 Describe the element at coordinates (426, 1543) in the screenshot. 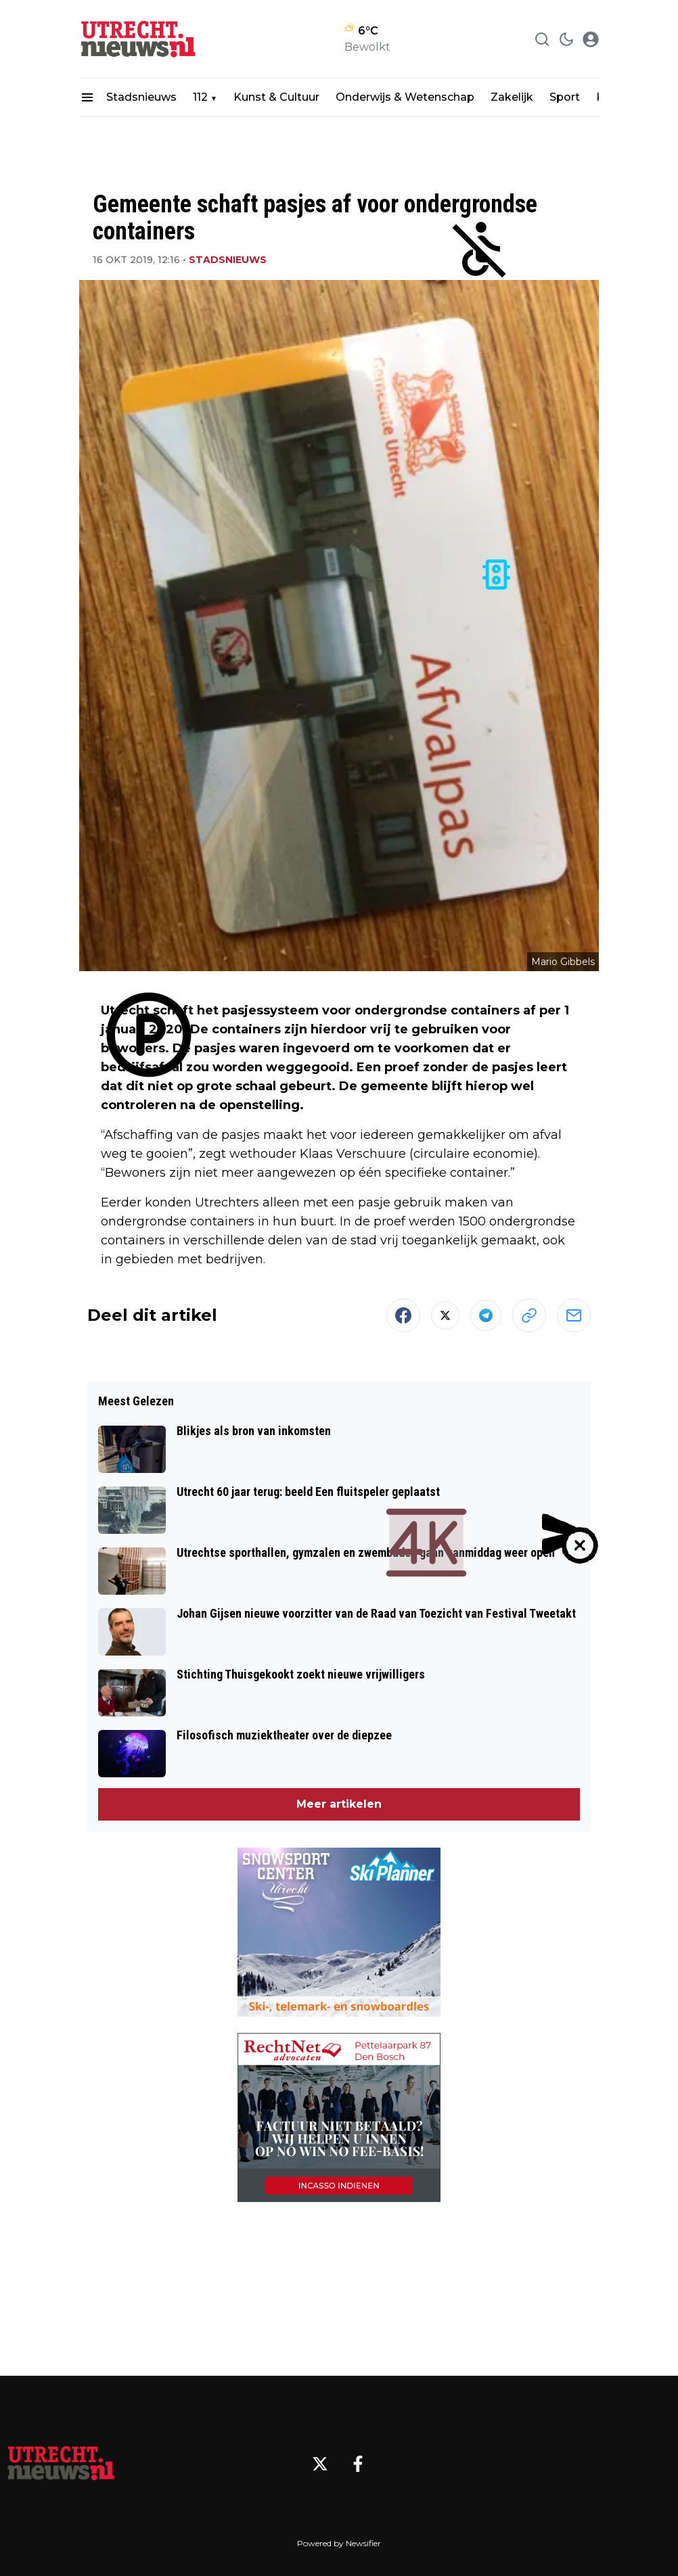

I see `switch to 4K video resolution` at that location.